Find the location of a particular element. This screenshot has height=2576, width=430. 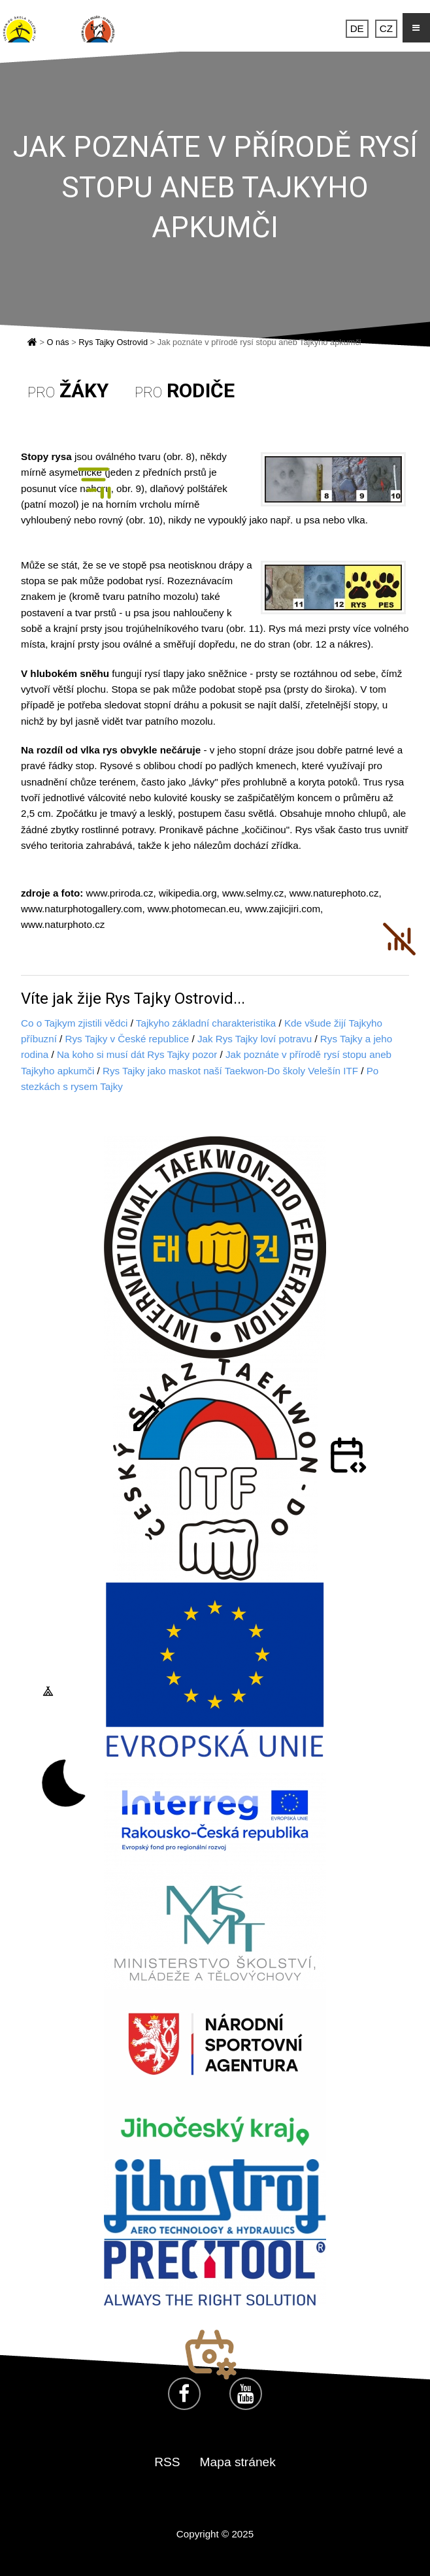

no cellular signal available is located at coordinates (399, 939).